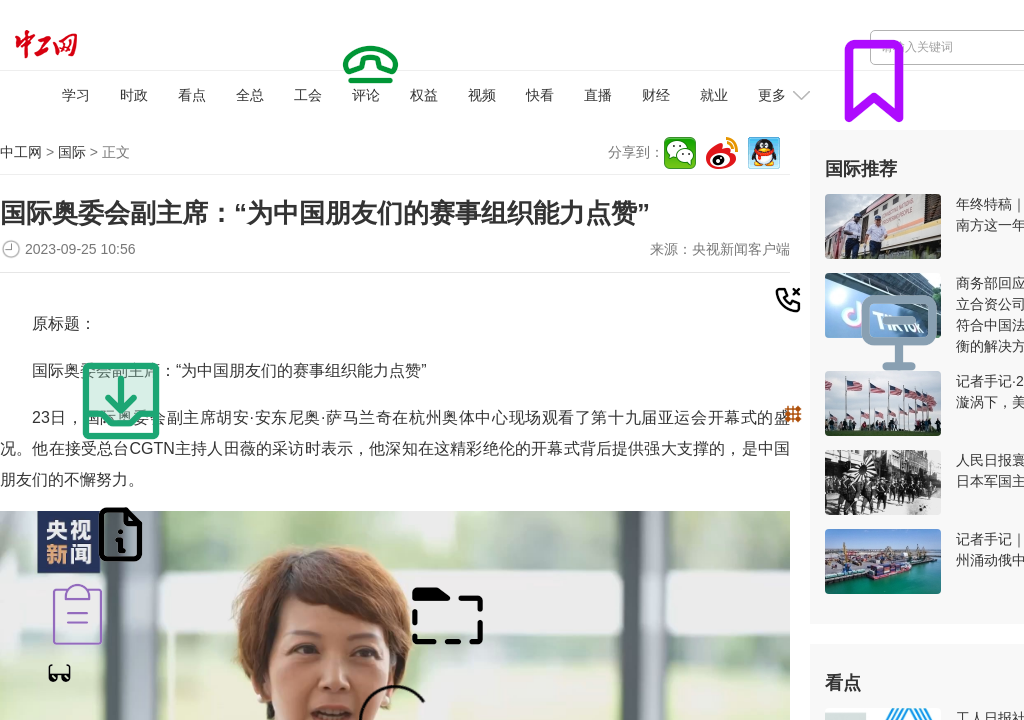 Image resolution: width=1024 pixels, height=720 pixels. Describe the element at coordinates (121, 401) in the screenshot. I see `download file to inbox or tray` at that location.